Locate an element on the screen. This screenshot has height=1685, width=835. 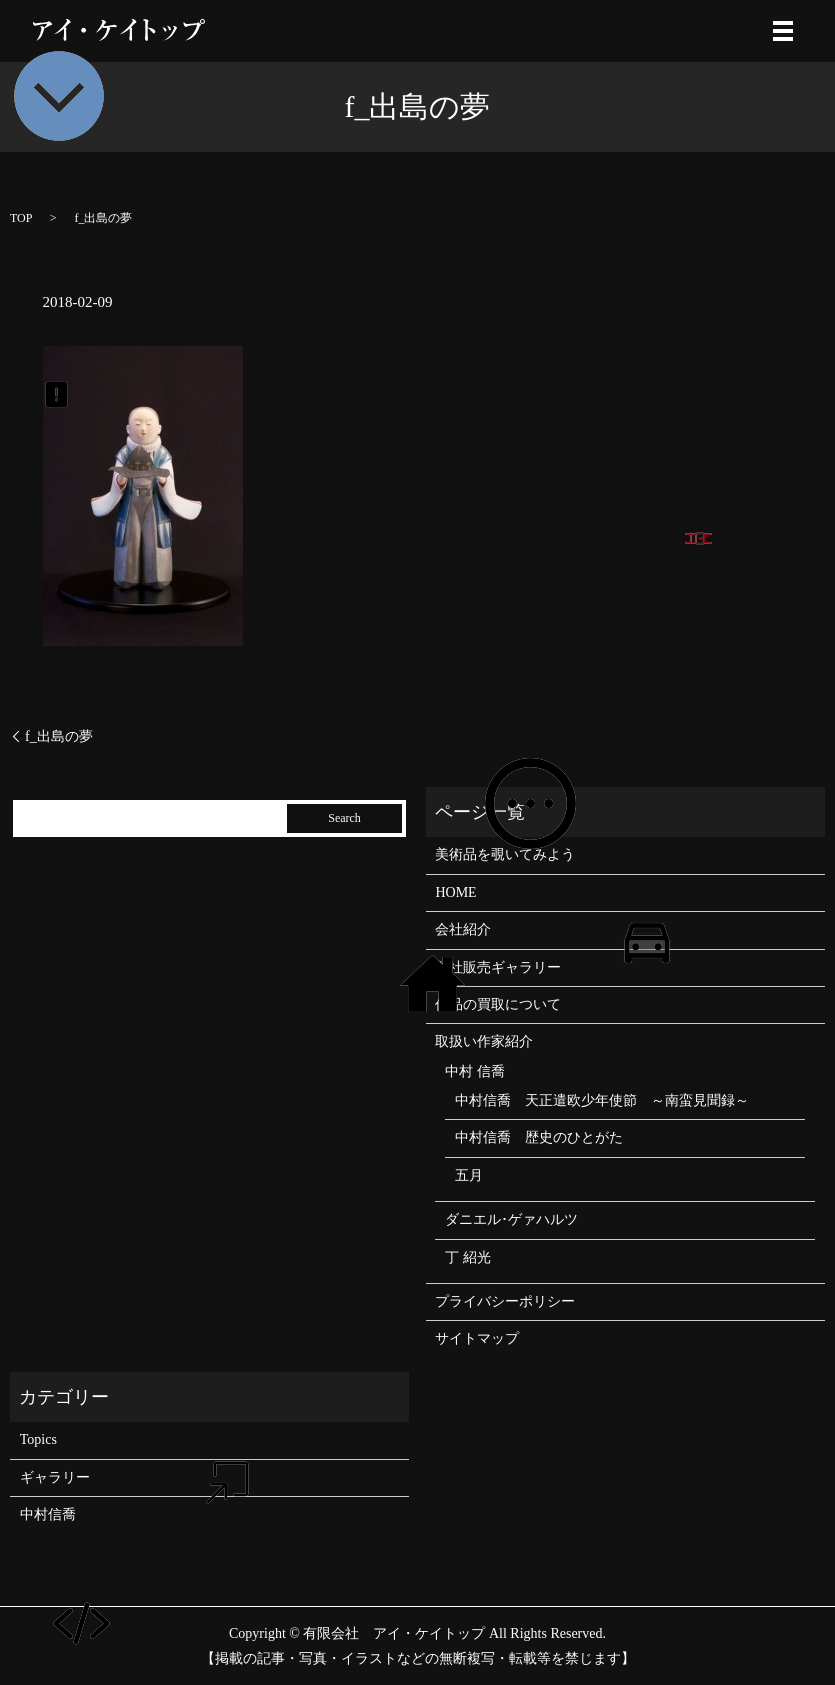
view or edit source code is located at coordinates (81, 1623).